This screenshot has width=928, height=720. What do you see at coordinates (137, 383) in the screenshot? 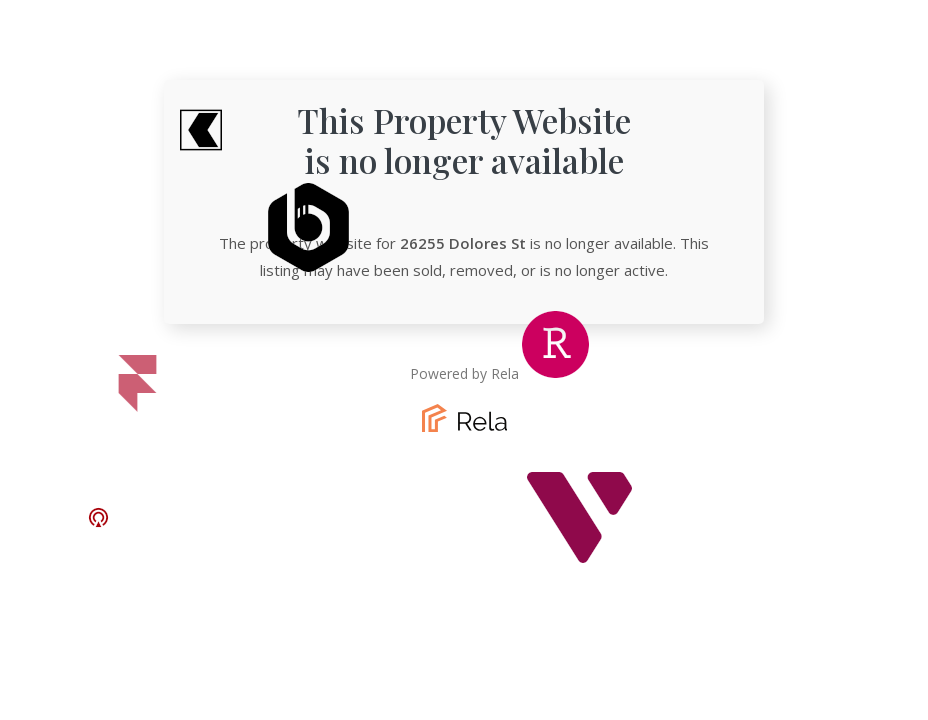
I see `open framer design tool` at bounding box center [137, 383].